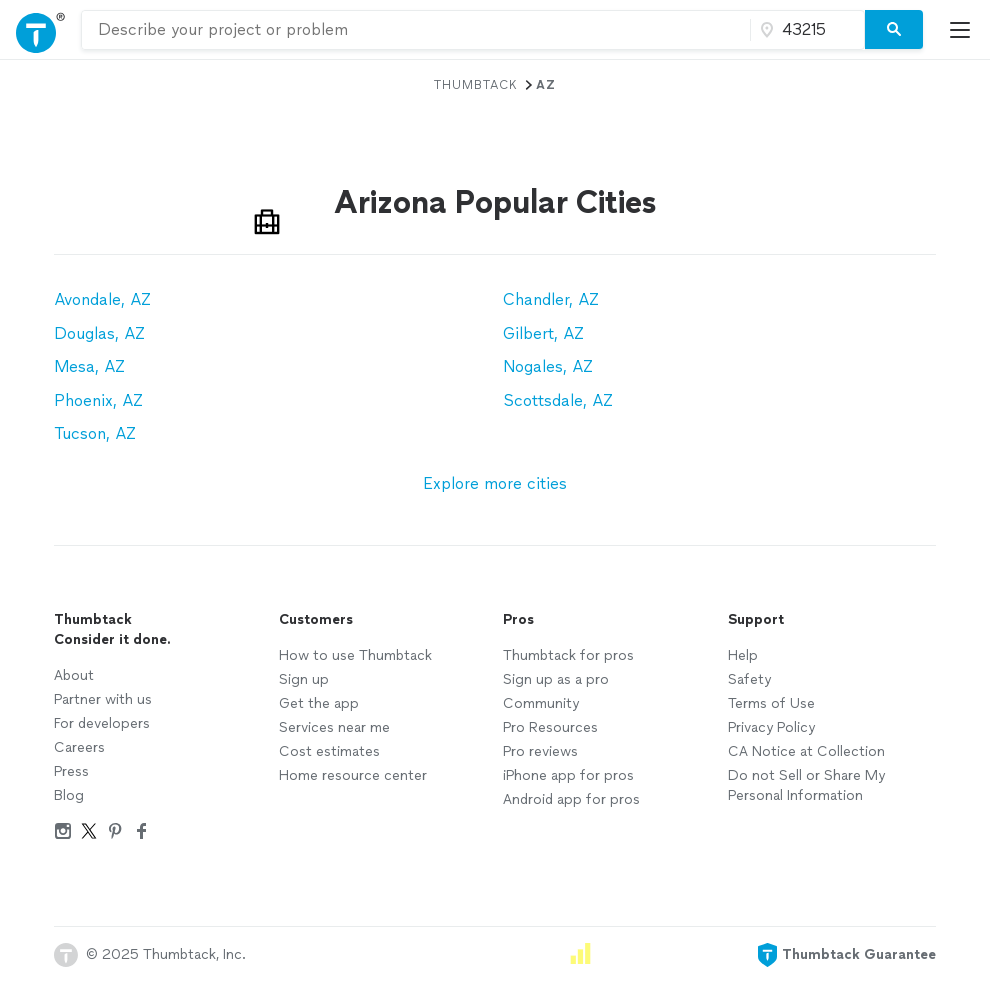 The image size is (990, 983). I want to click on open bookmeter app, so click(580, 953).